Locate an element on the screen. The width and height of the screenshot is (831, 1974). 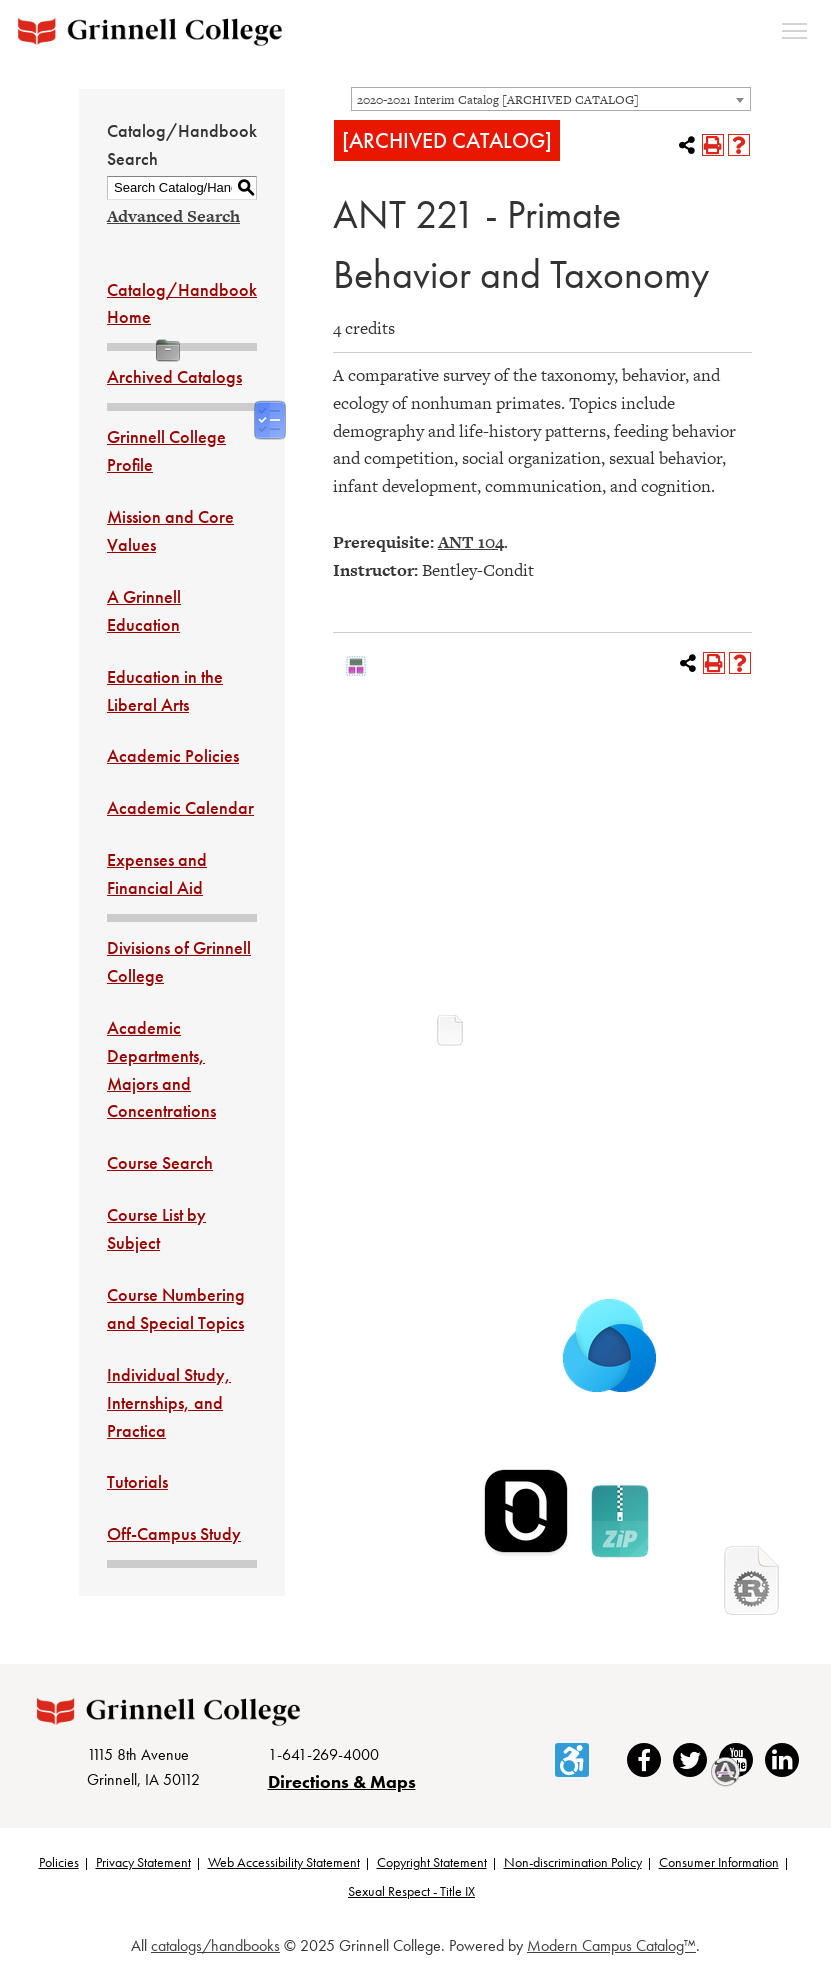
open file manager application is located at coordinates (168, 350).